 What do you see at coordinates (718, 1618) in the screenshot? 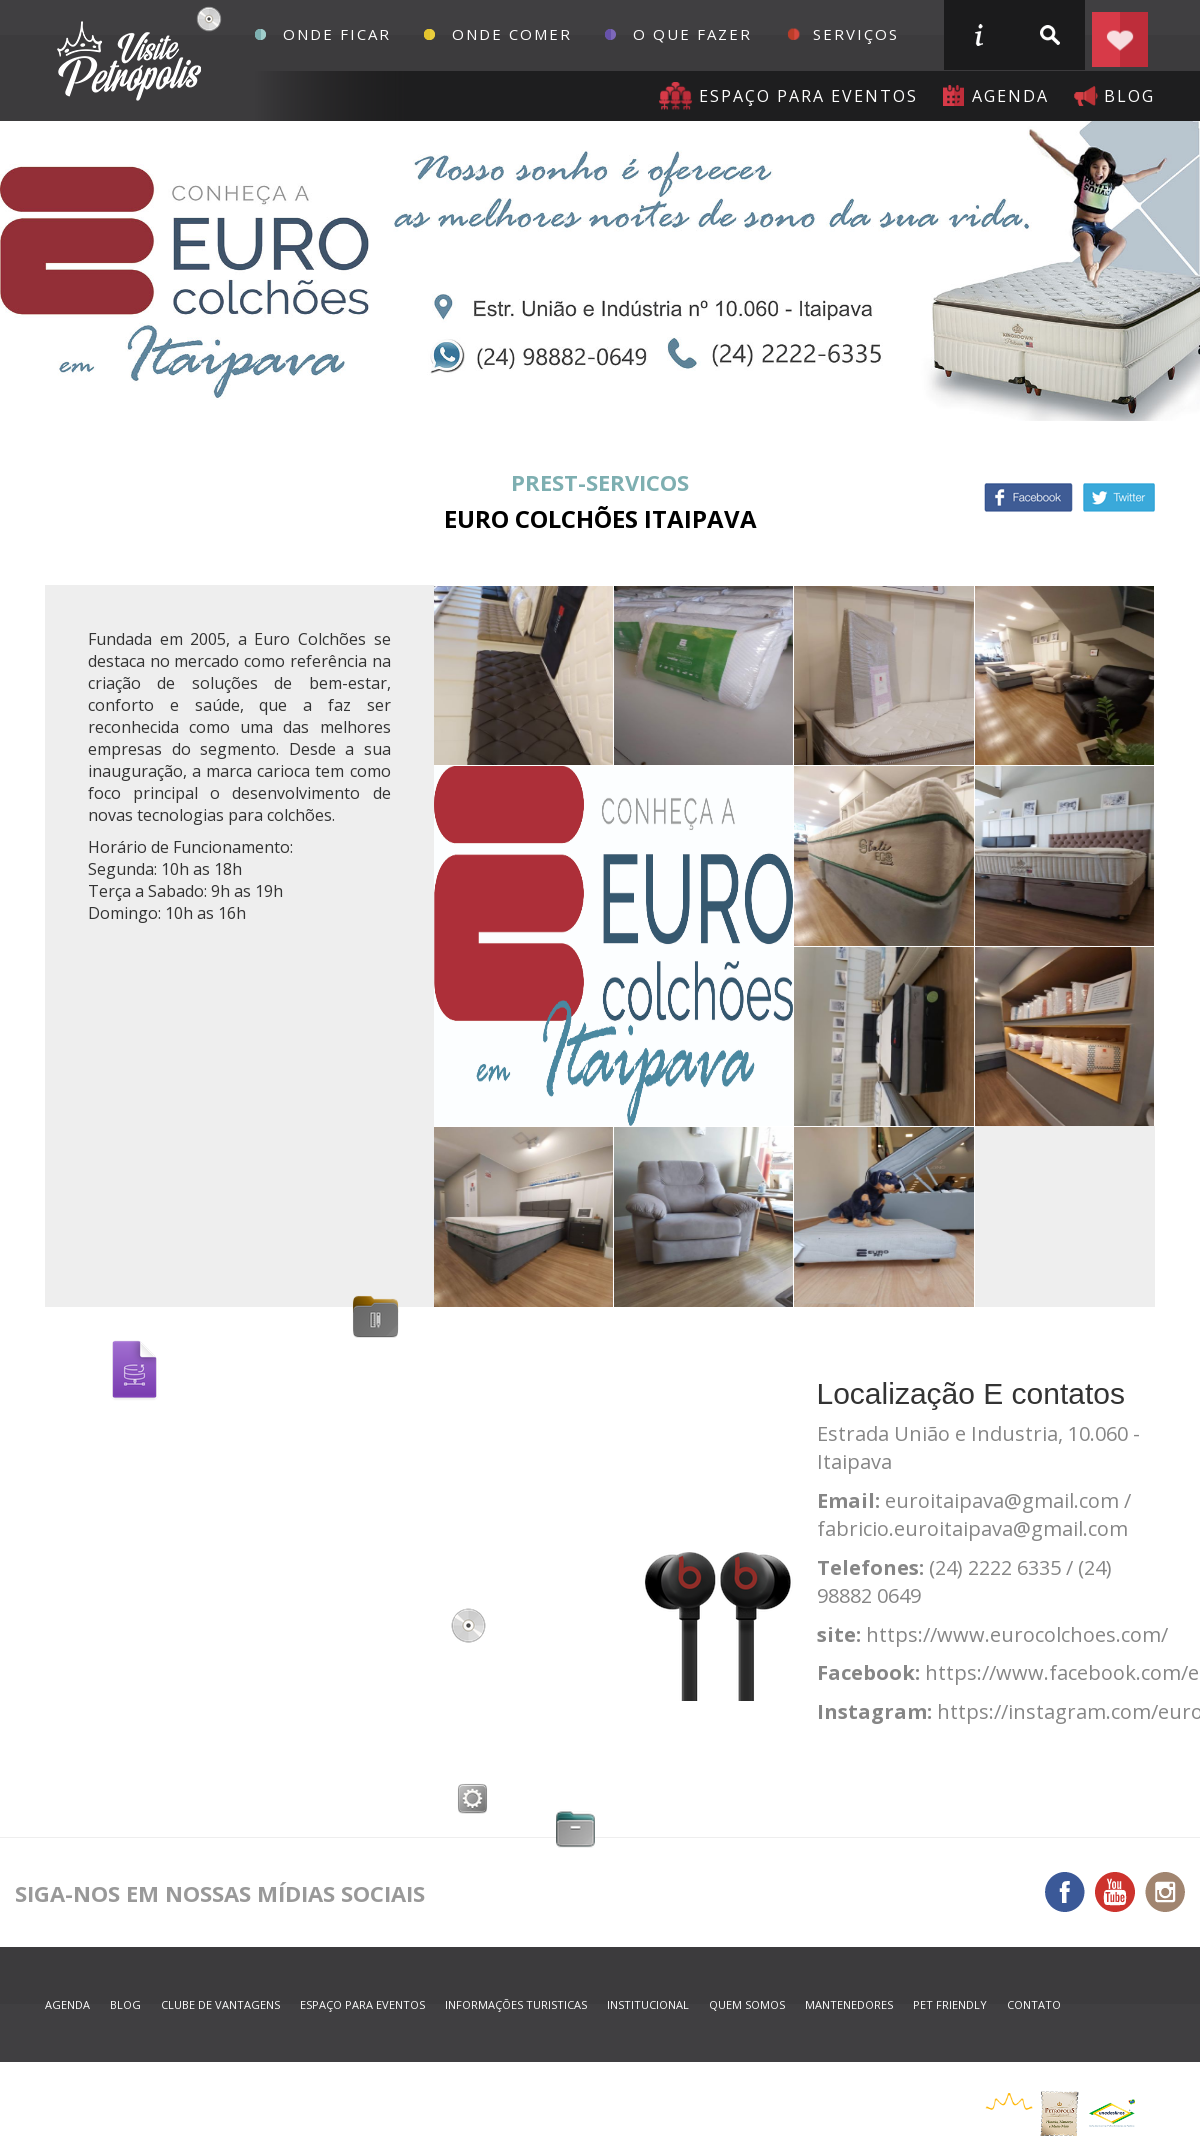
I see `beats earbuds connected via bluetooth` at bounding box center [718, 1618].